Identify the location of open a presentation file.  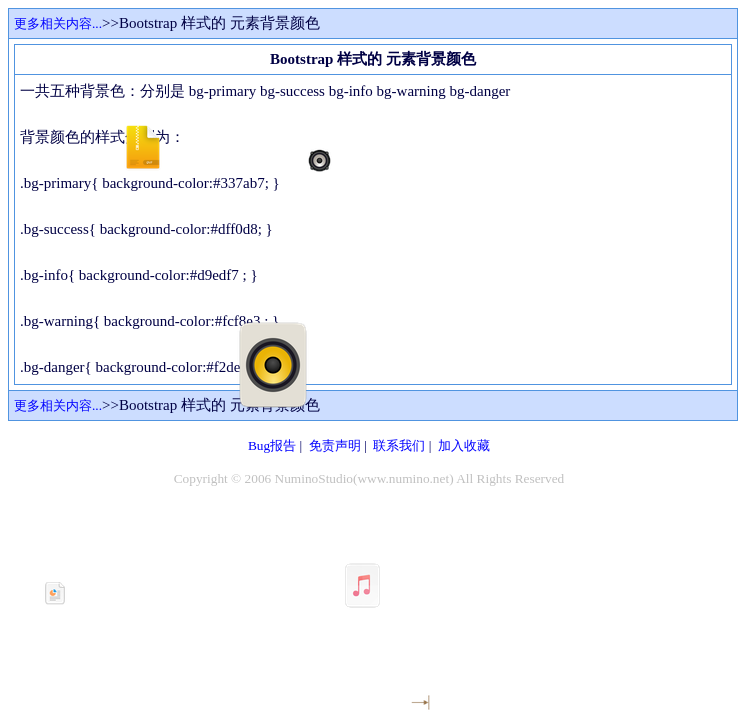
(55, 593).